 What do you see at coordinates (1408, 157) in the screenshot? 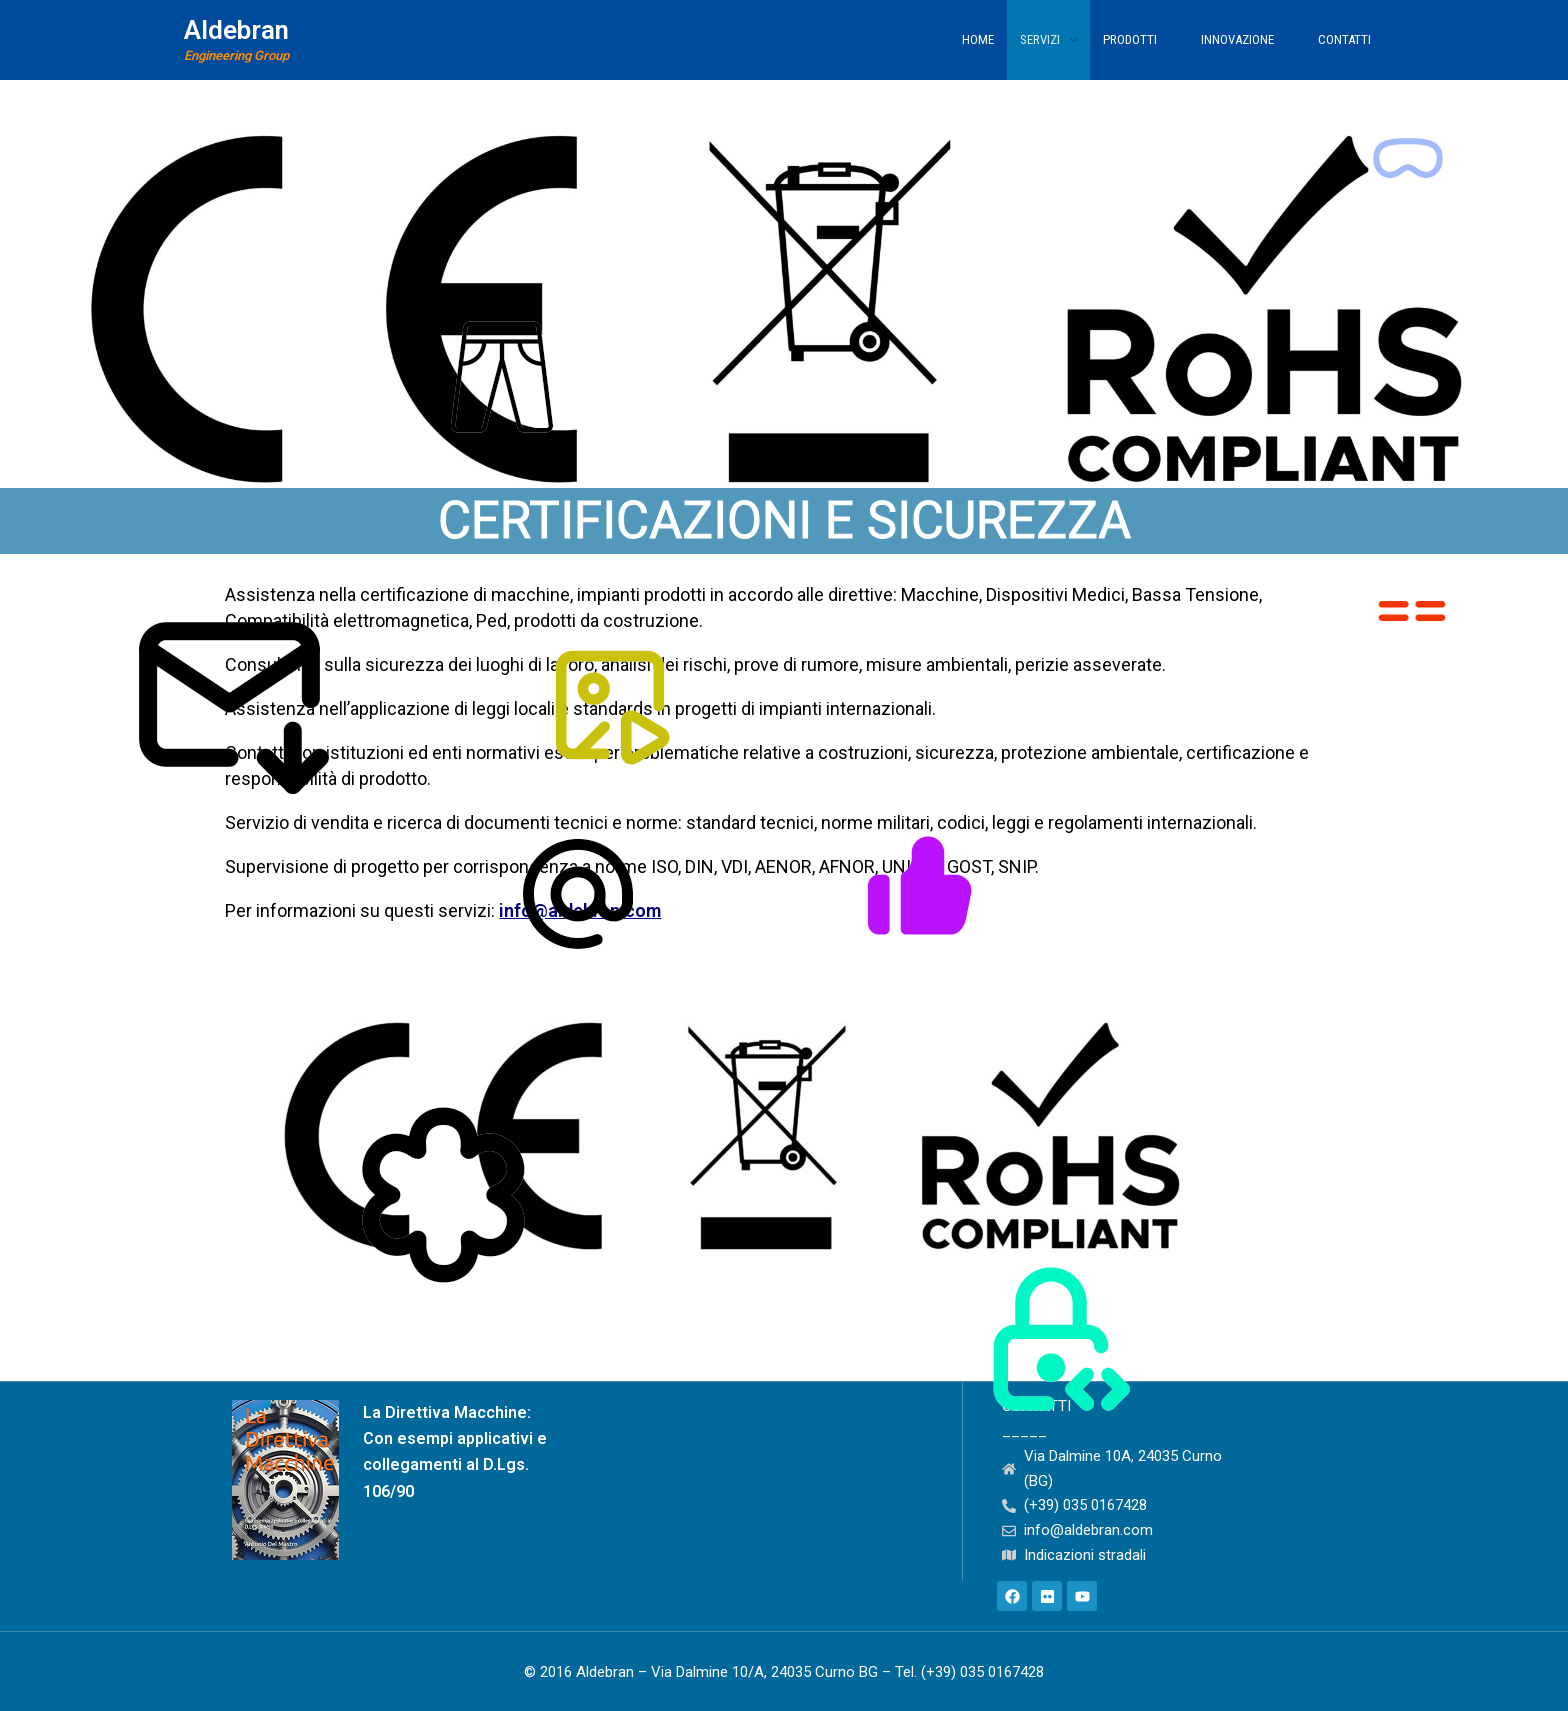
I see `access apple vision pro settings` at bounding box center [1408, 157].